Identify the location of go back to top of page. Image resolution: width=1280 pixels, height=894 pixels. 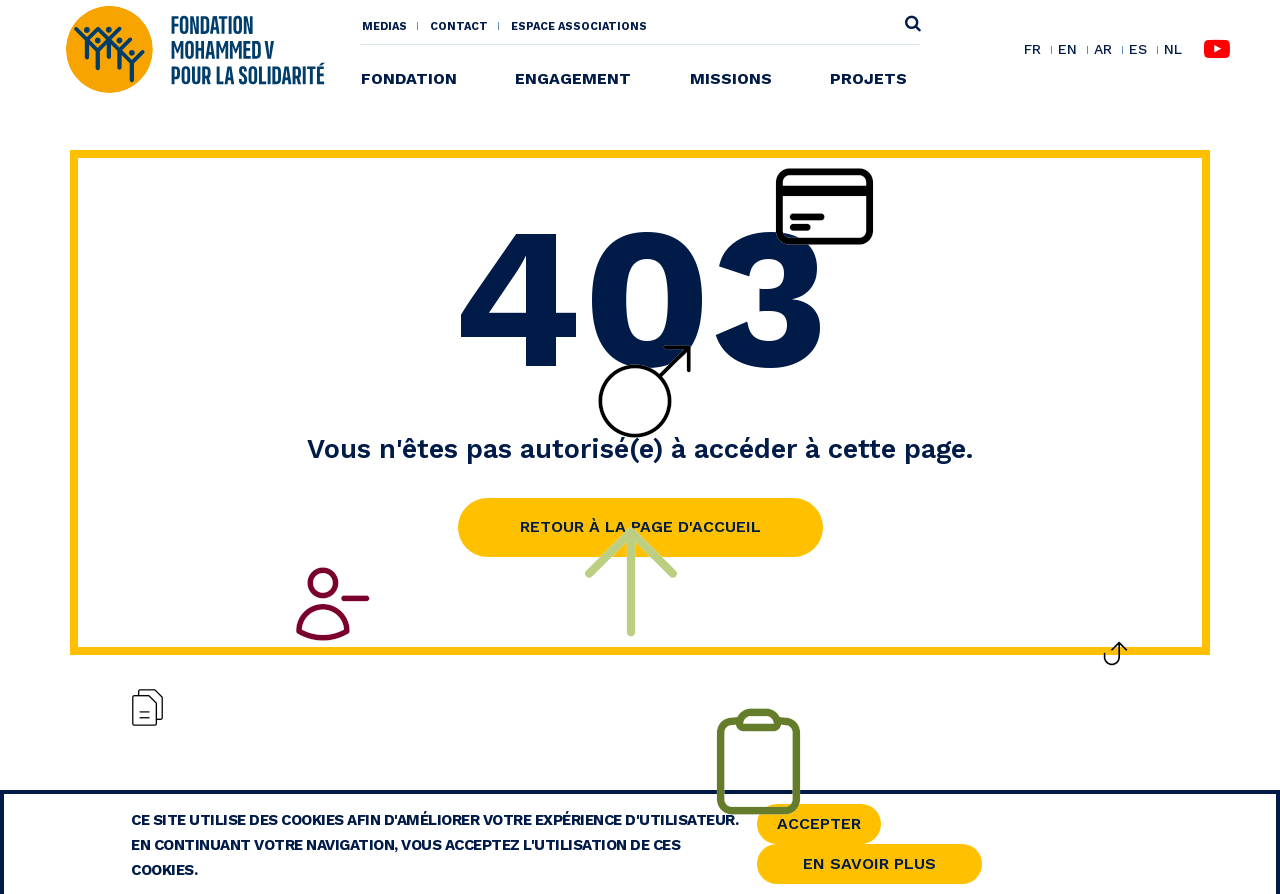
(1115, 653).